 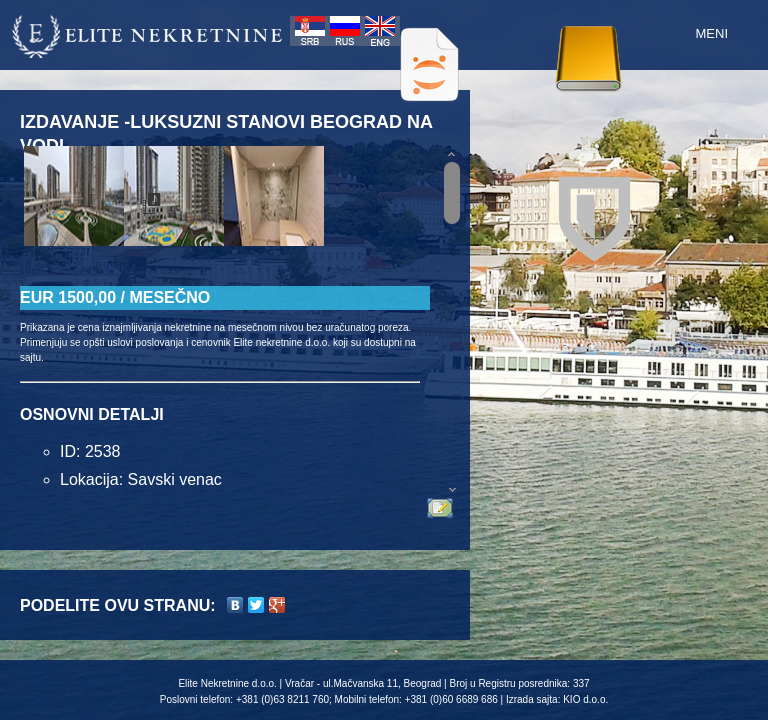 What do you see at coordinates (588, 58) in the screenshot?
I see `external storage drive connected` at bounding box center [588, 58].